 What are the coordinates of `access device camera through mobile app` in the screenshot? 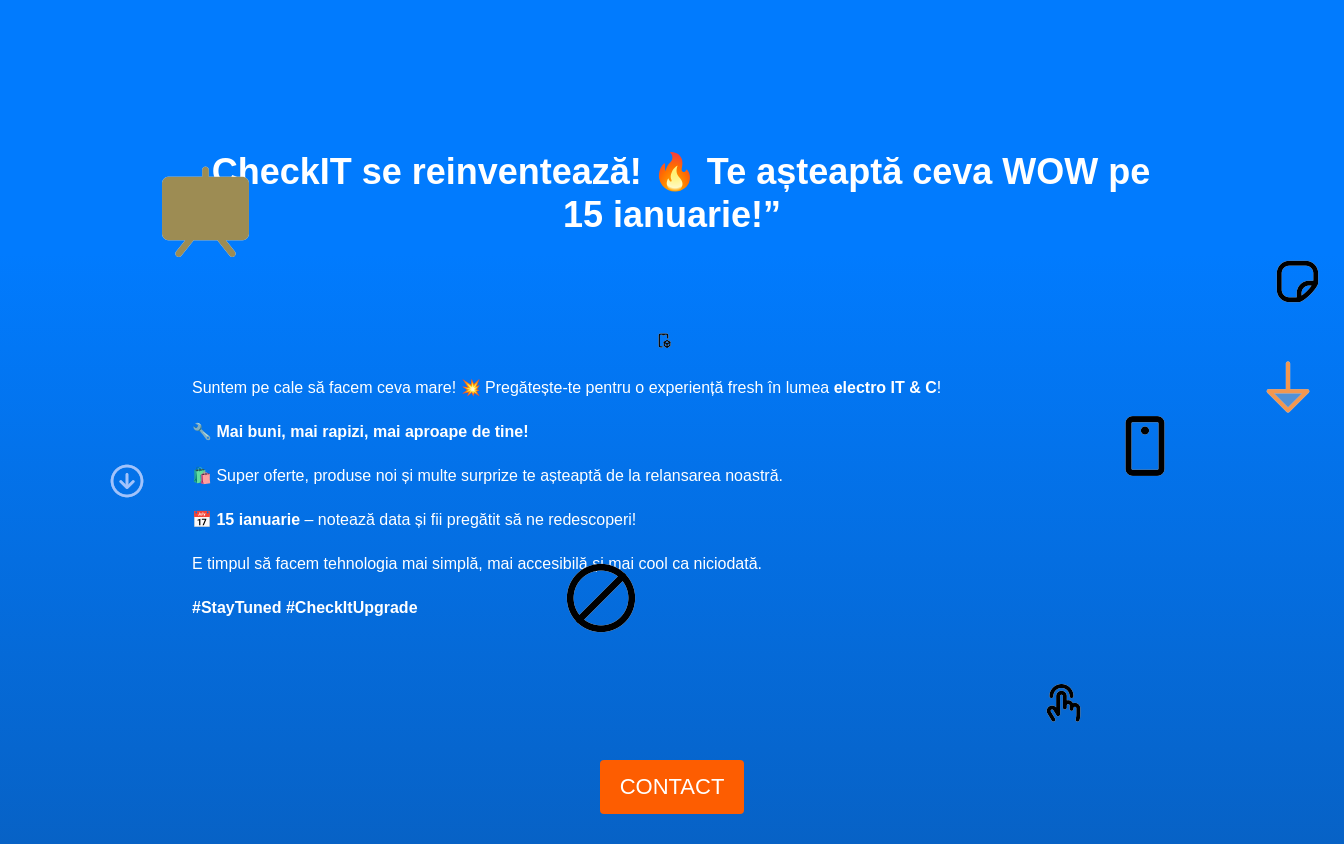 It's located at (1145, 446).